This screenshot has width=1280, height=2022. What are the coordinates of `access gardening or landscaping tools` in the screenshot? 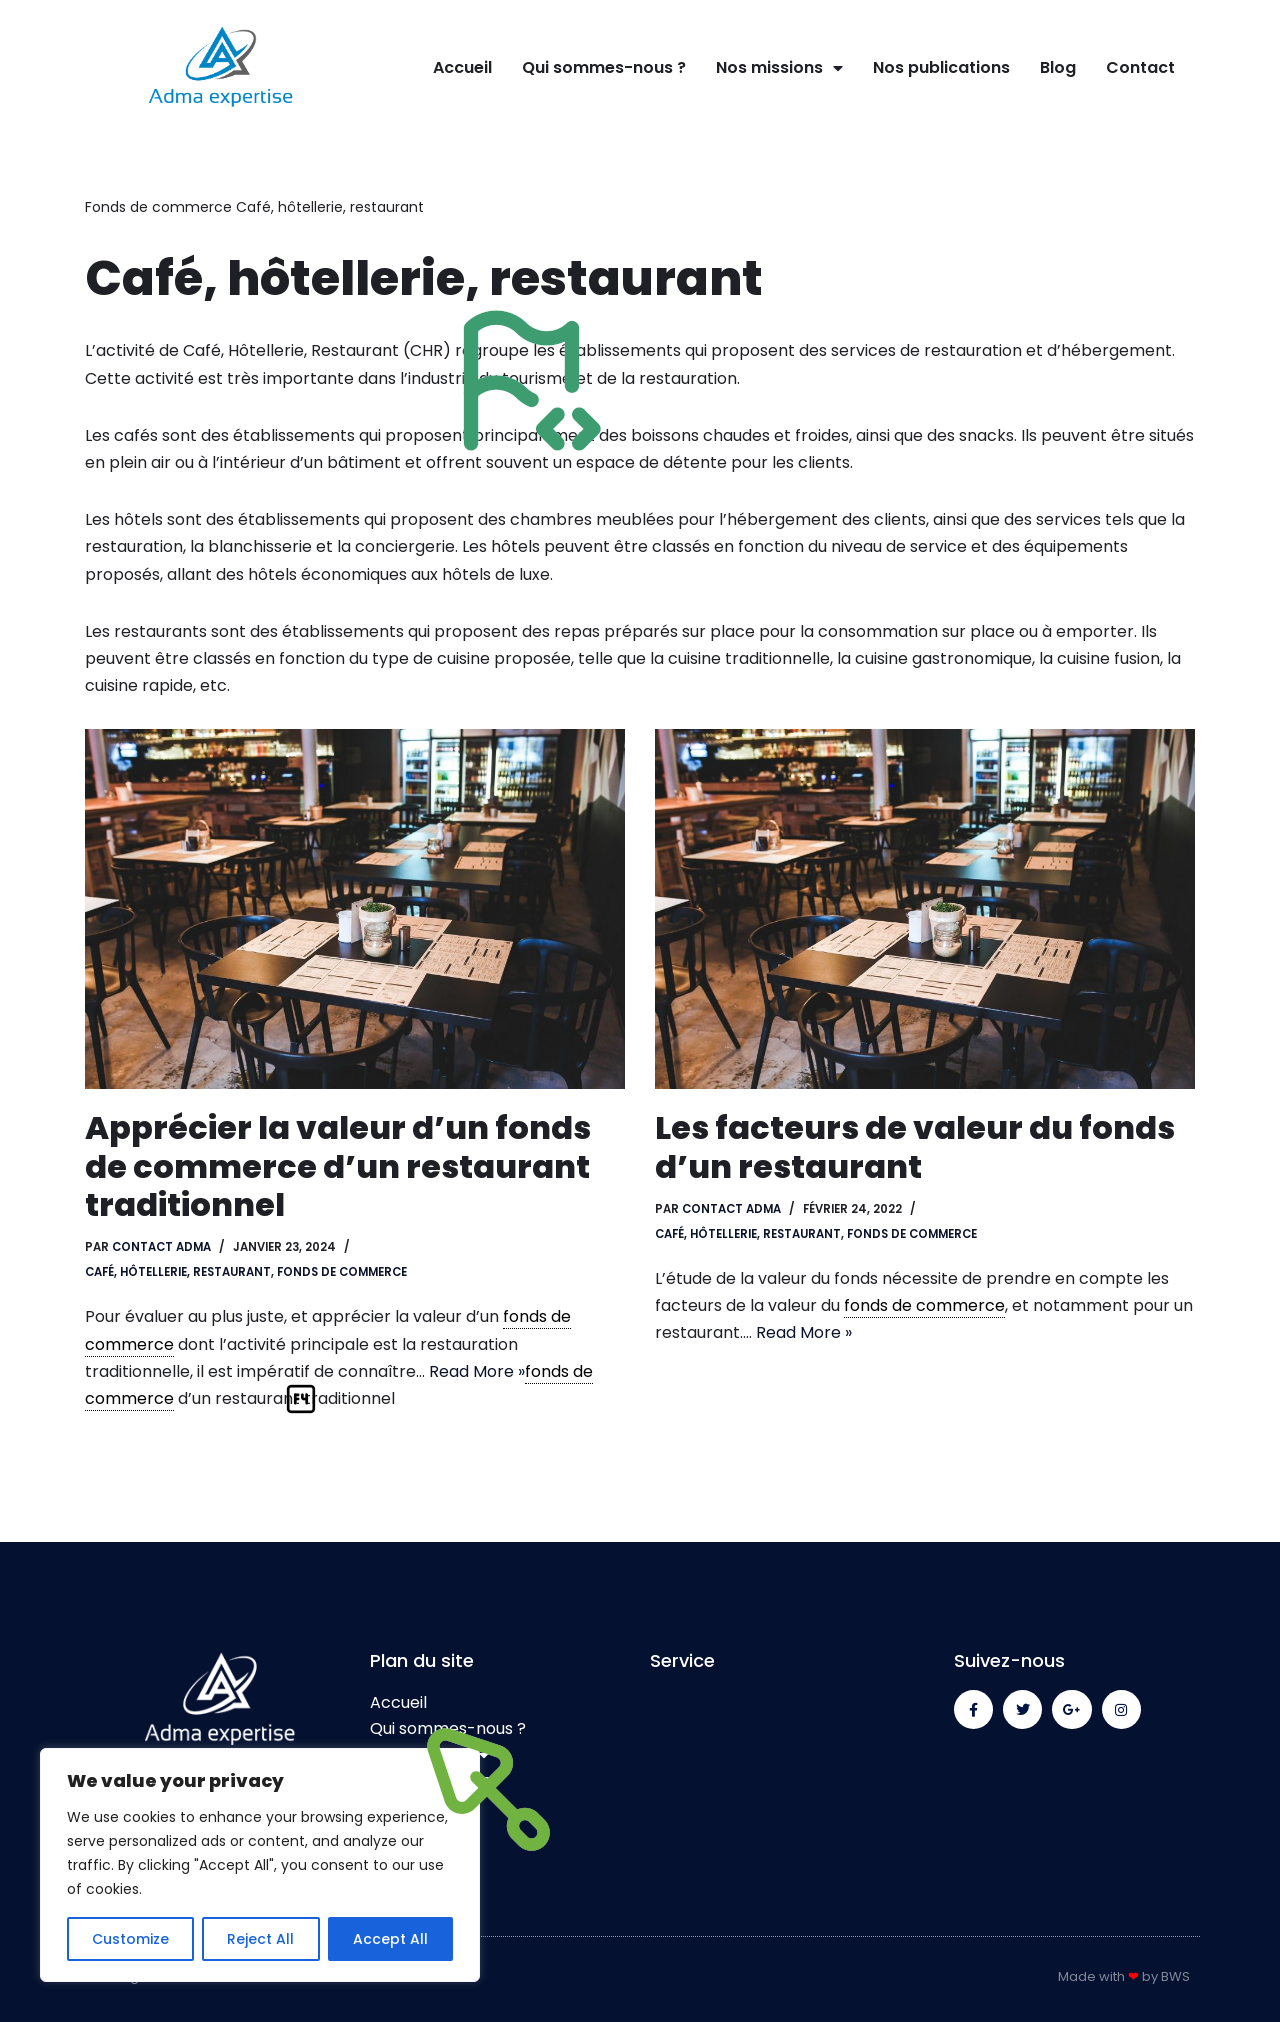 It's located at (488, 1789).